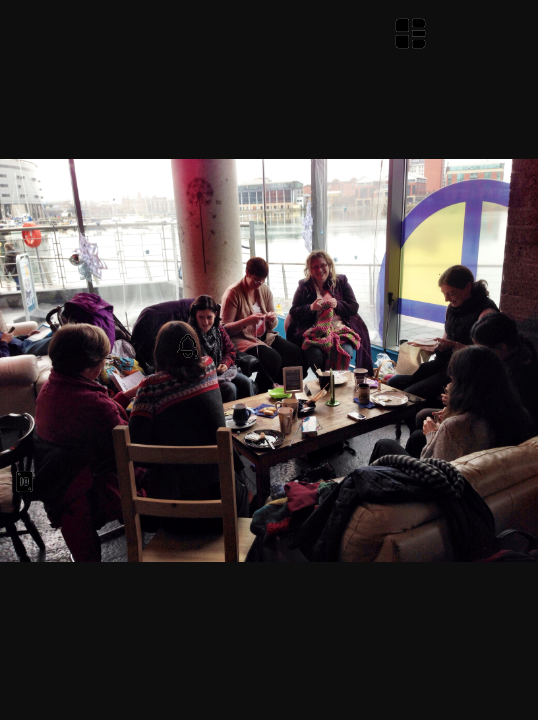  I want to click on notification alert requiring attention, so click(188, 346).